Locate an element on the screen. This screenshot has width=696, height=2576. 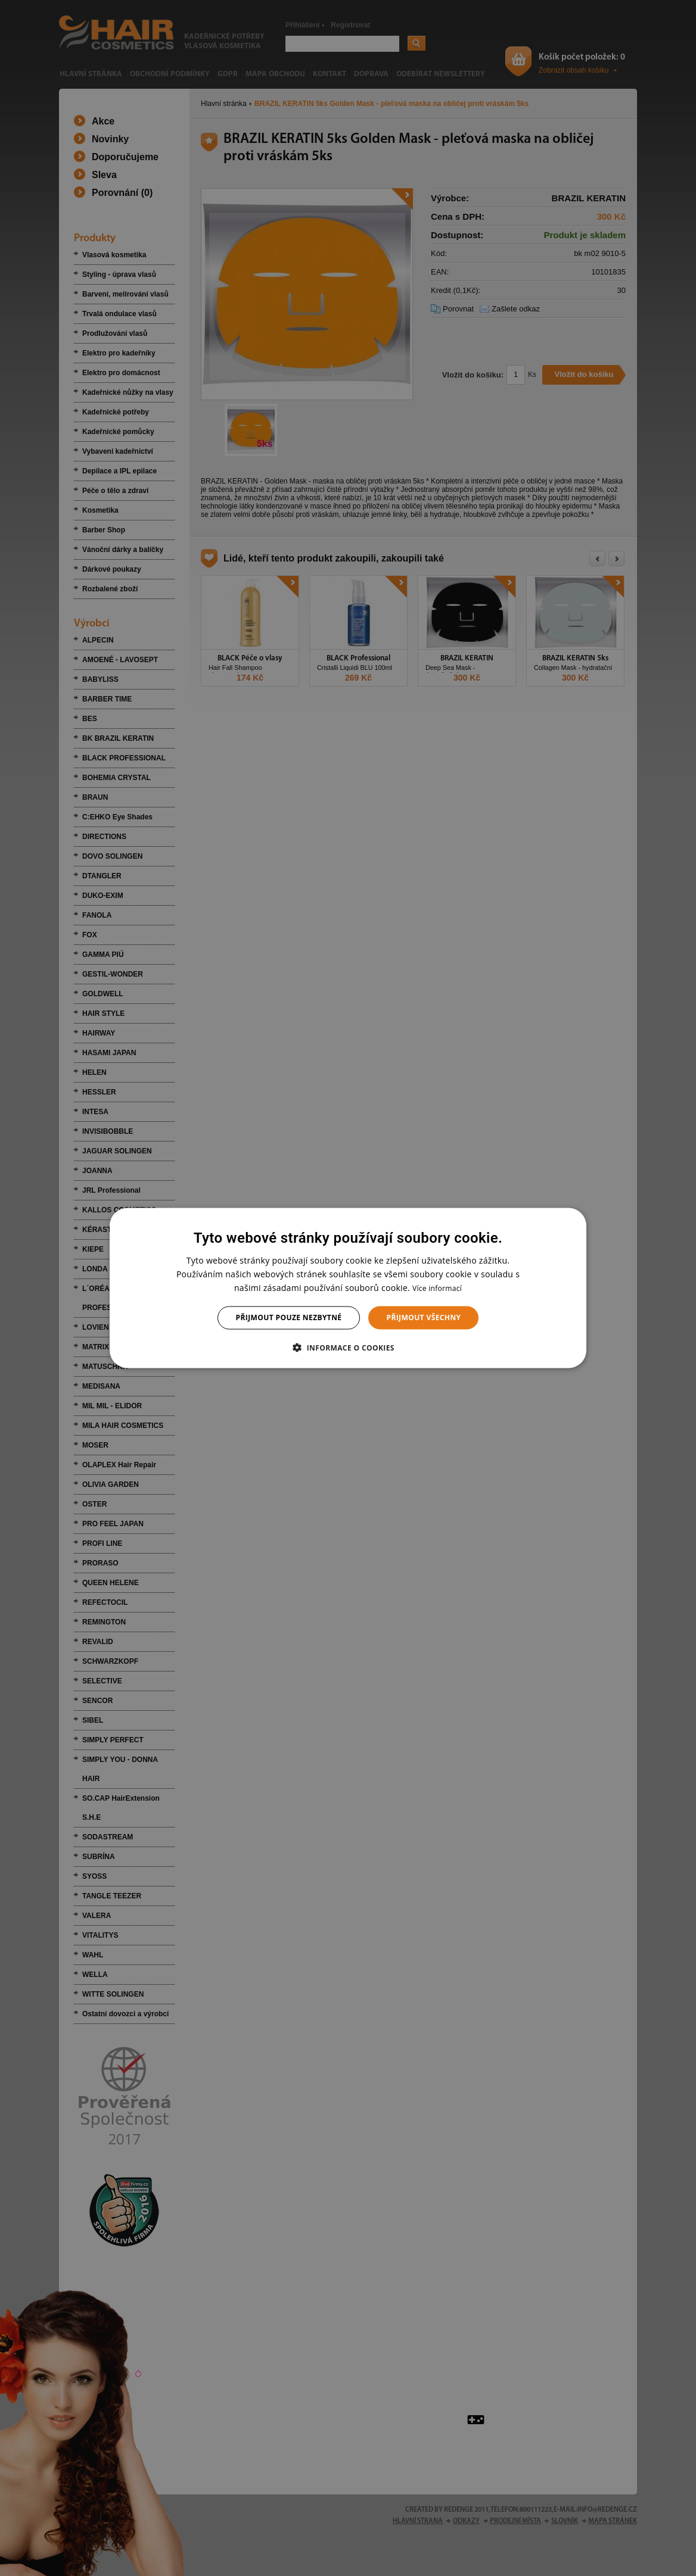
adjust water or hydration settings is located at coordinates (138, 2374).